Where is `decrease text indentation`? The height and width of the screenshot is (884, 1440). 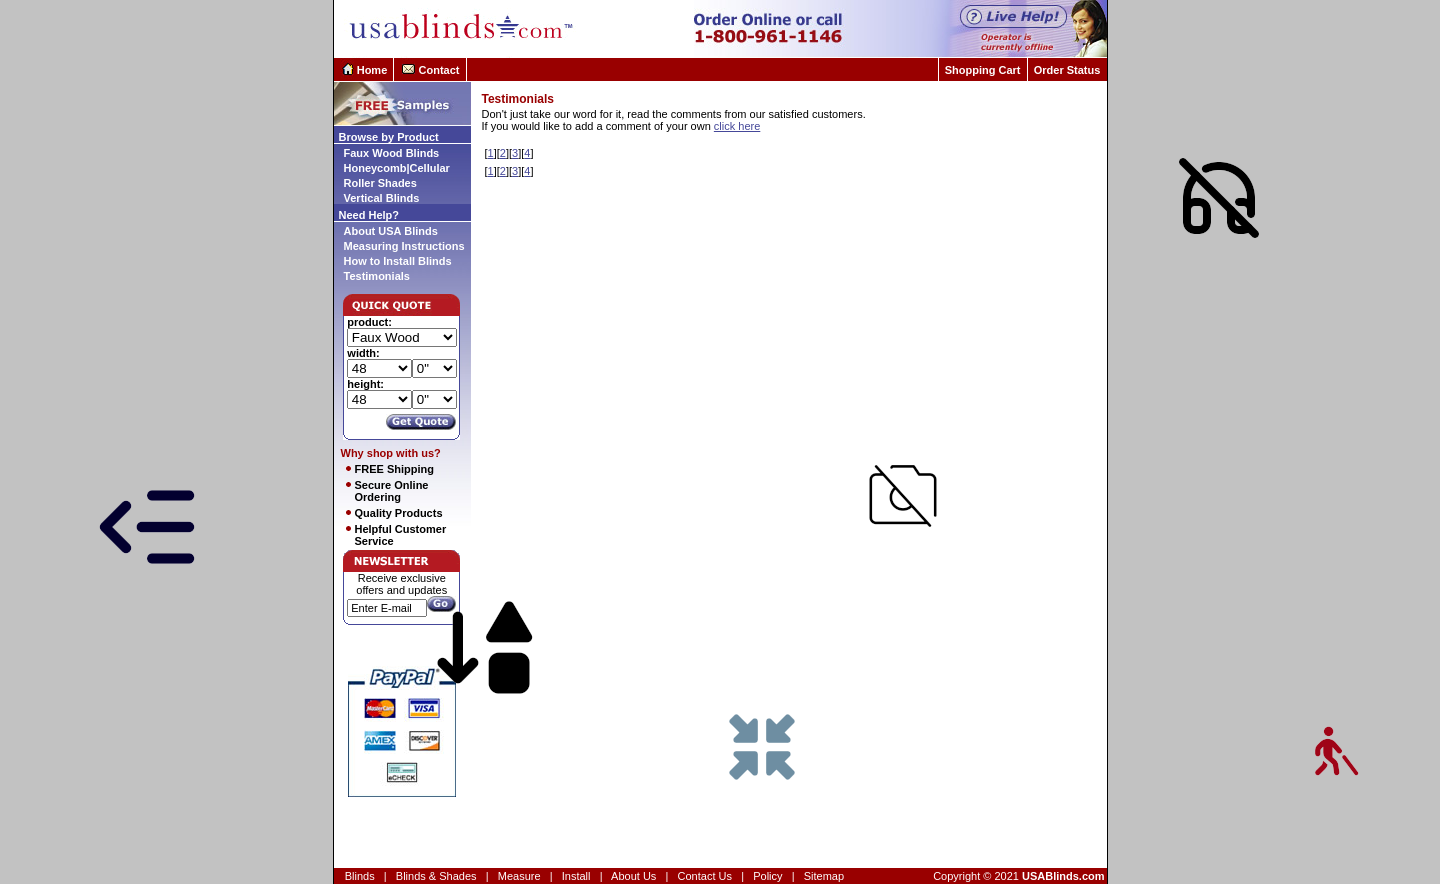
decrease text indentation is located at coordinates (147, 527).